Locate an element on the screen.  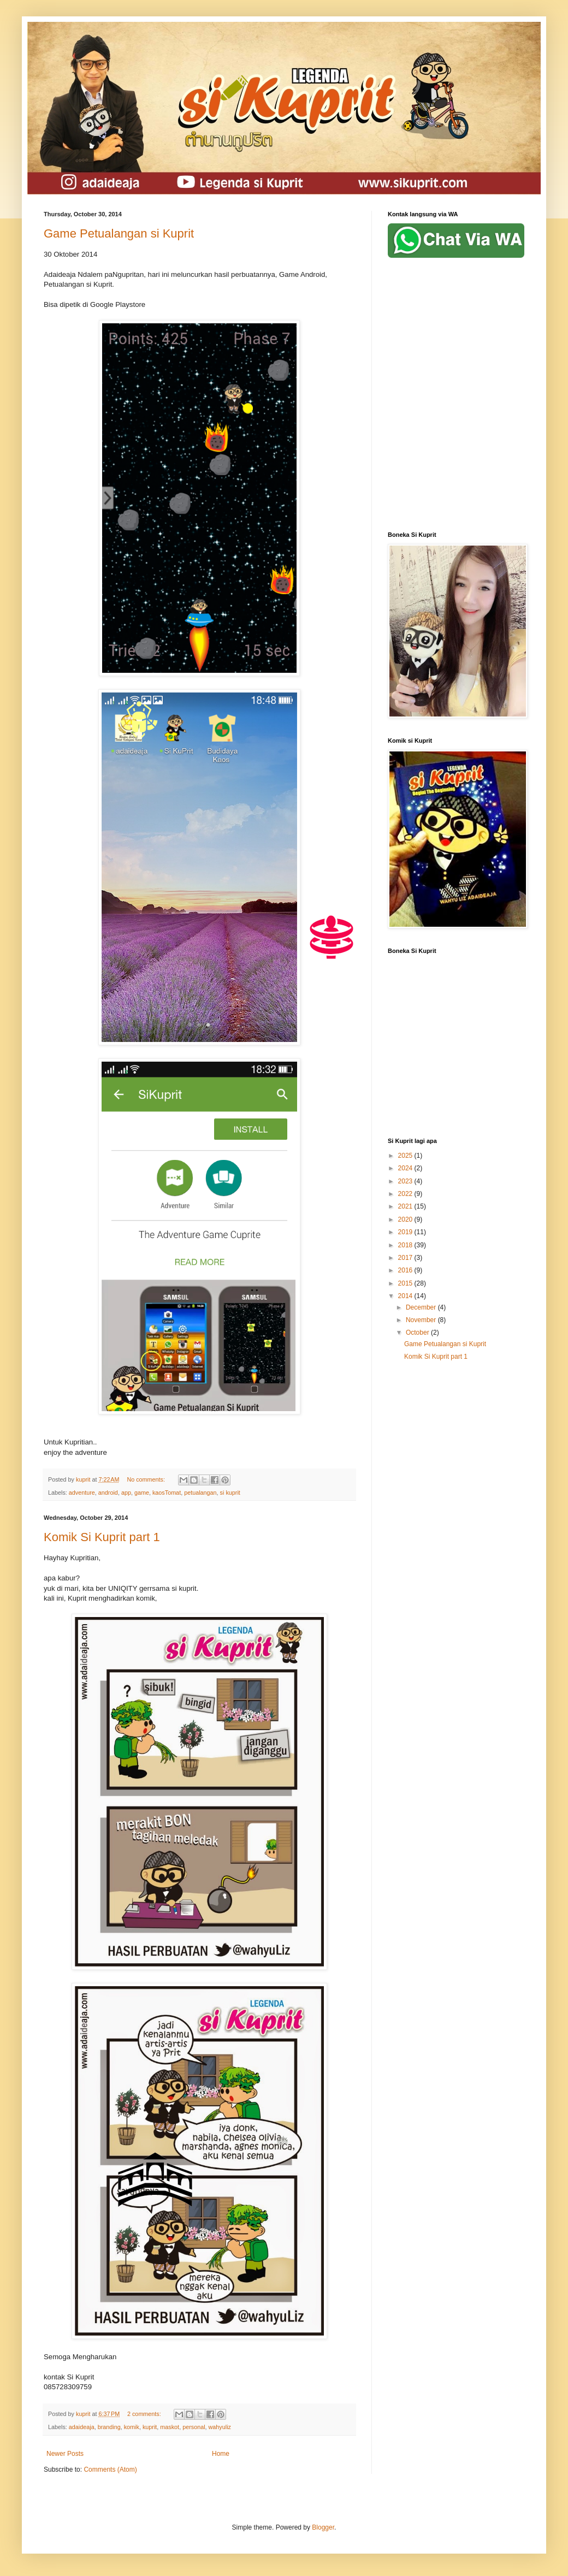
indicates a flying insect enemy or creature type is located at coordinates (139, 719).